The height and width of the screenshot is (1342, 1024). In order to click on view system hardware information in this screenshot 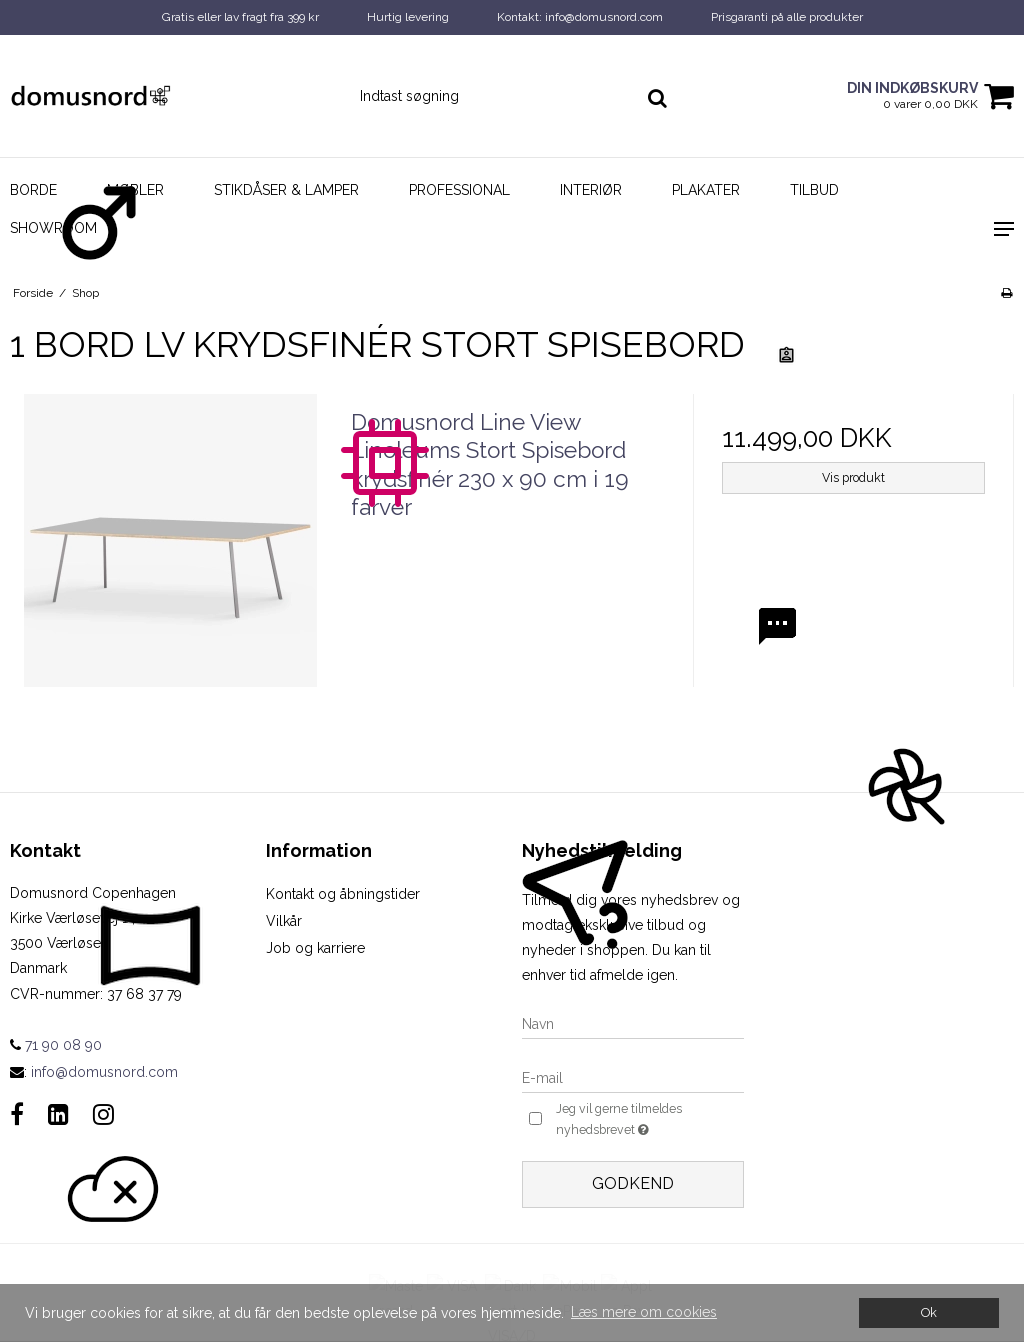, I will do `click(385, 463)`.